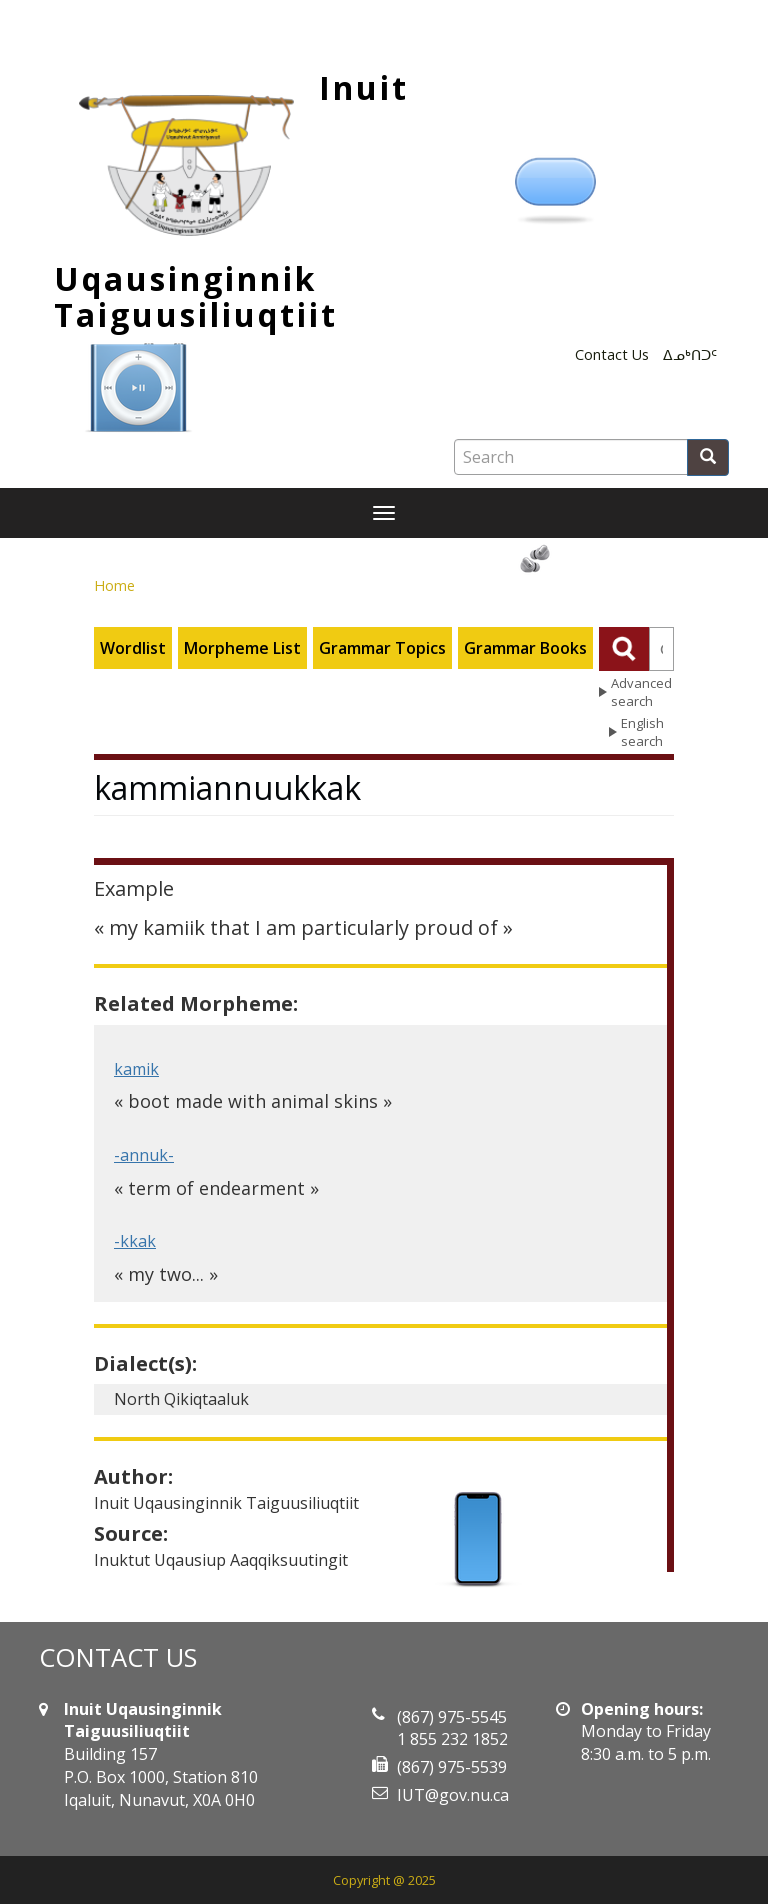  What do you see at coordinates (555, 185) in the screenshot?
I see `add or manage labels for items` at bounding box center [555, 185].